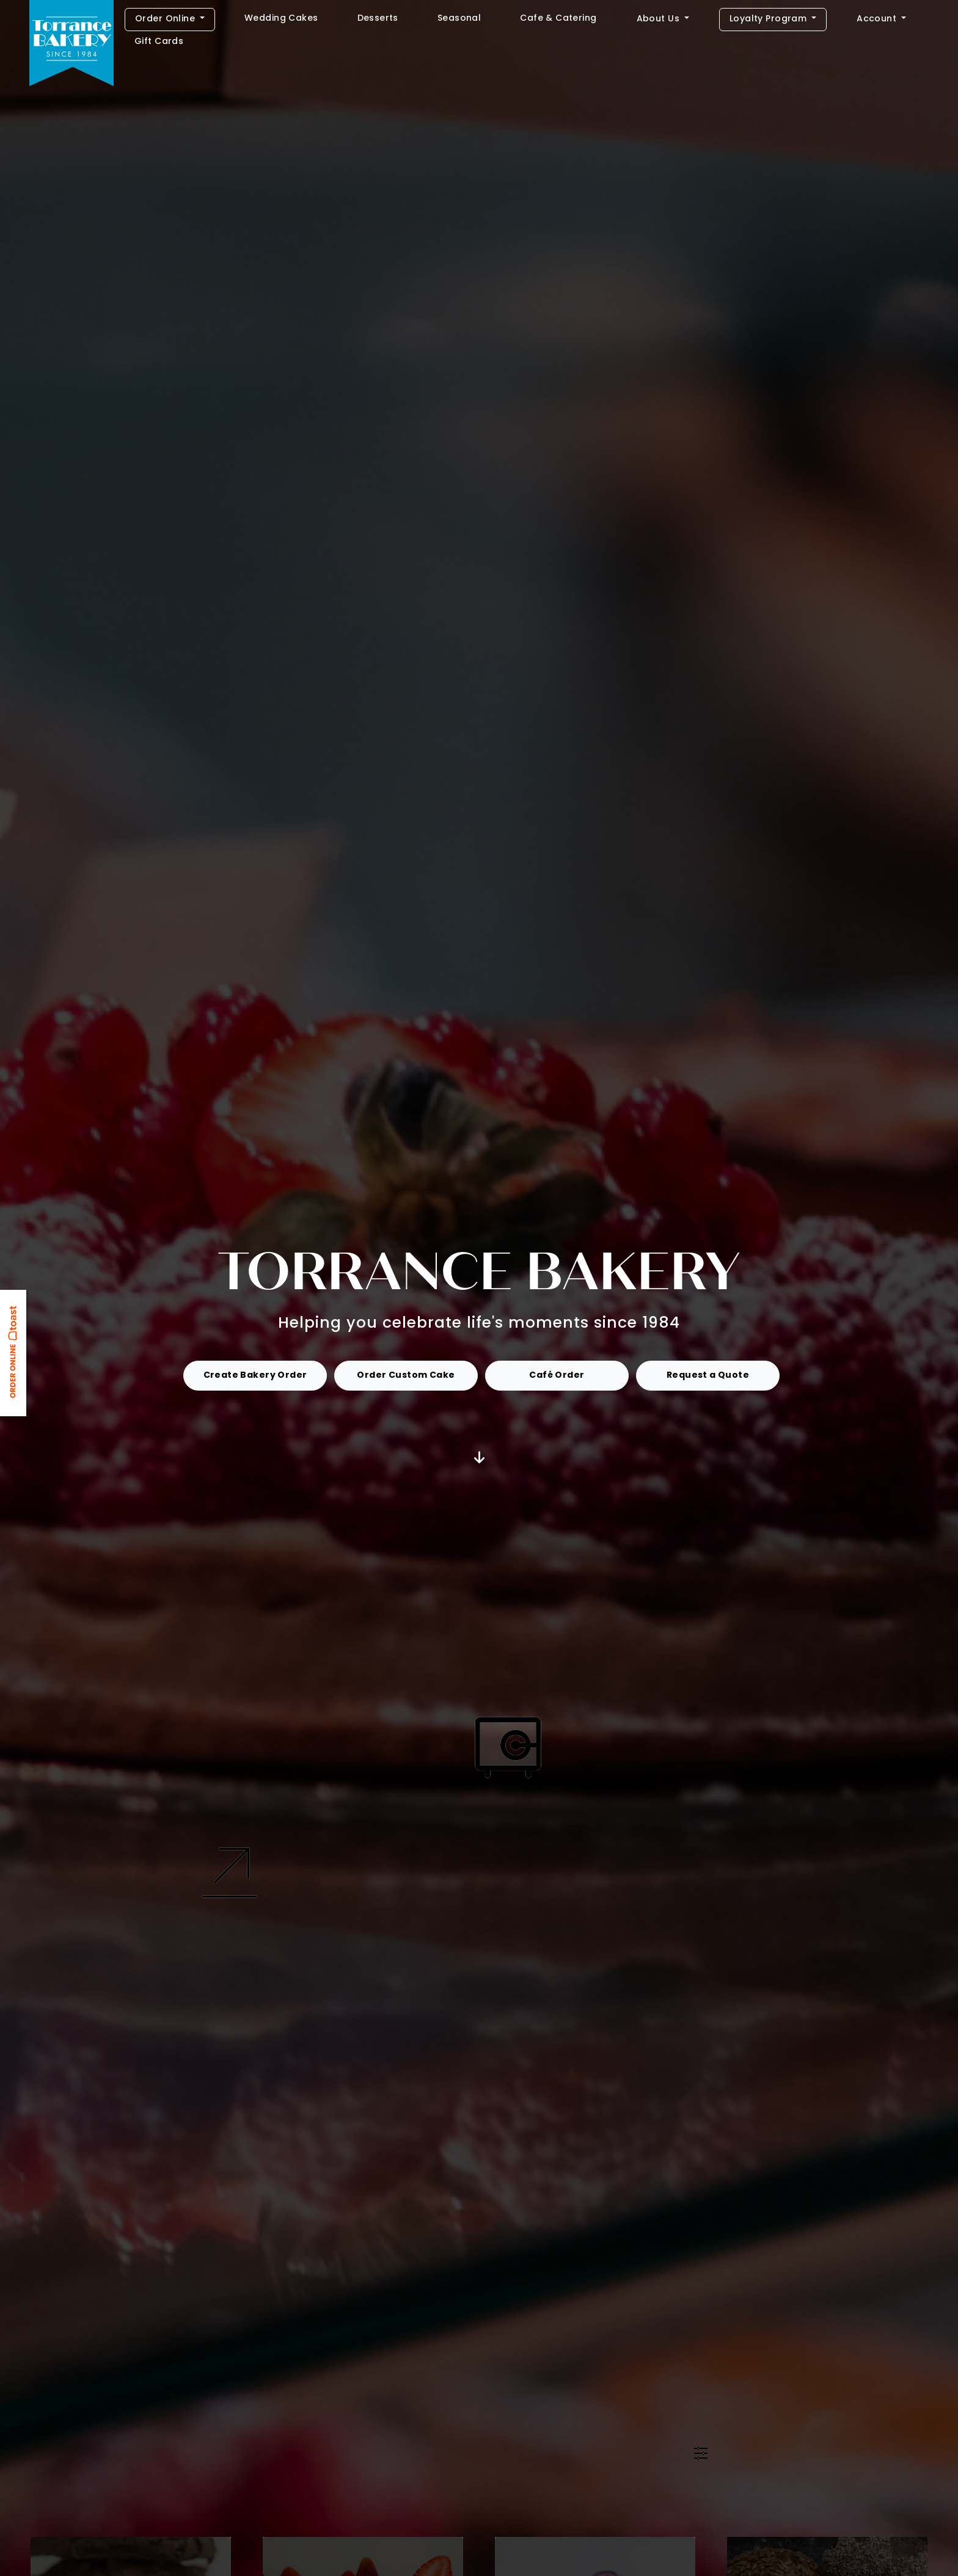  What do you see at coordinates (508, 1745) in the screenshot?
I see `access secure storage or vault` at bounding box center [508, 1745].